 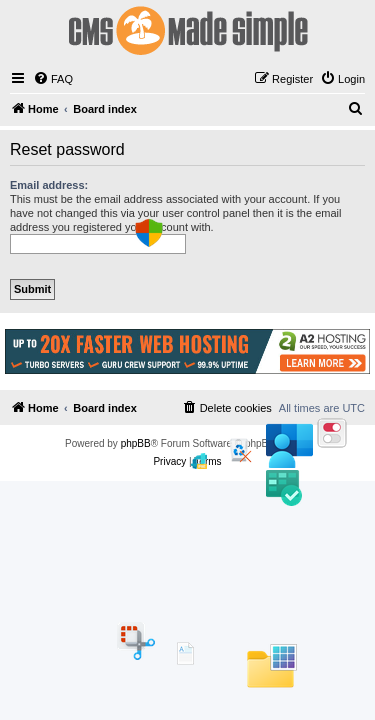 I want to click on open the boards app, so click(x=284, y=488).